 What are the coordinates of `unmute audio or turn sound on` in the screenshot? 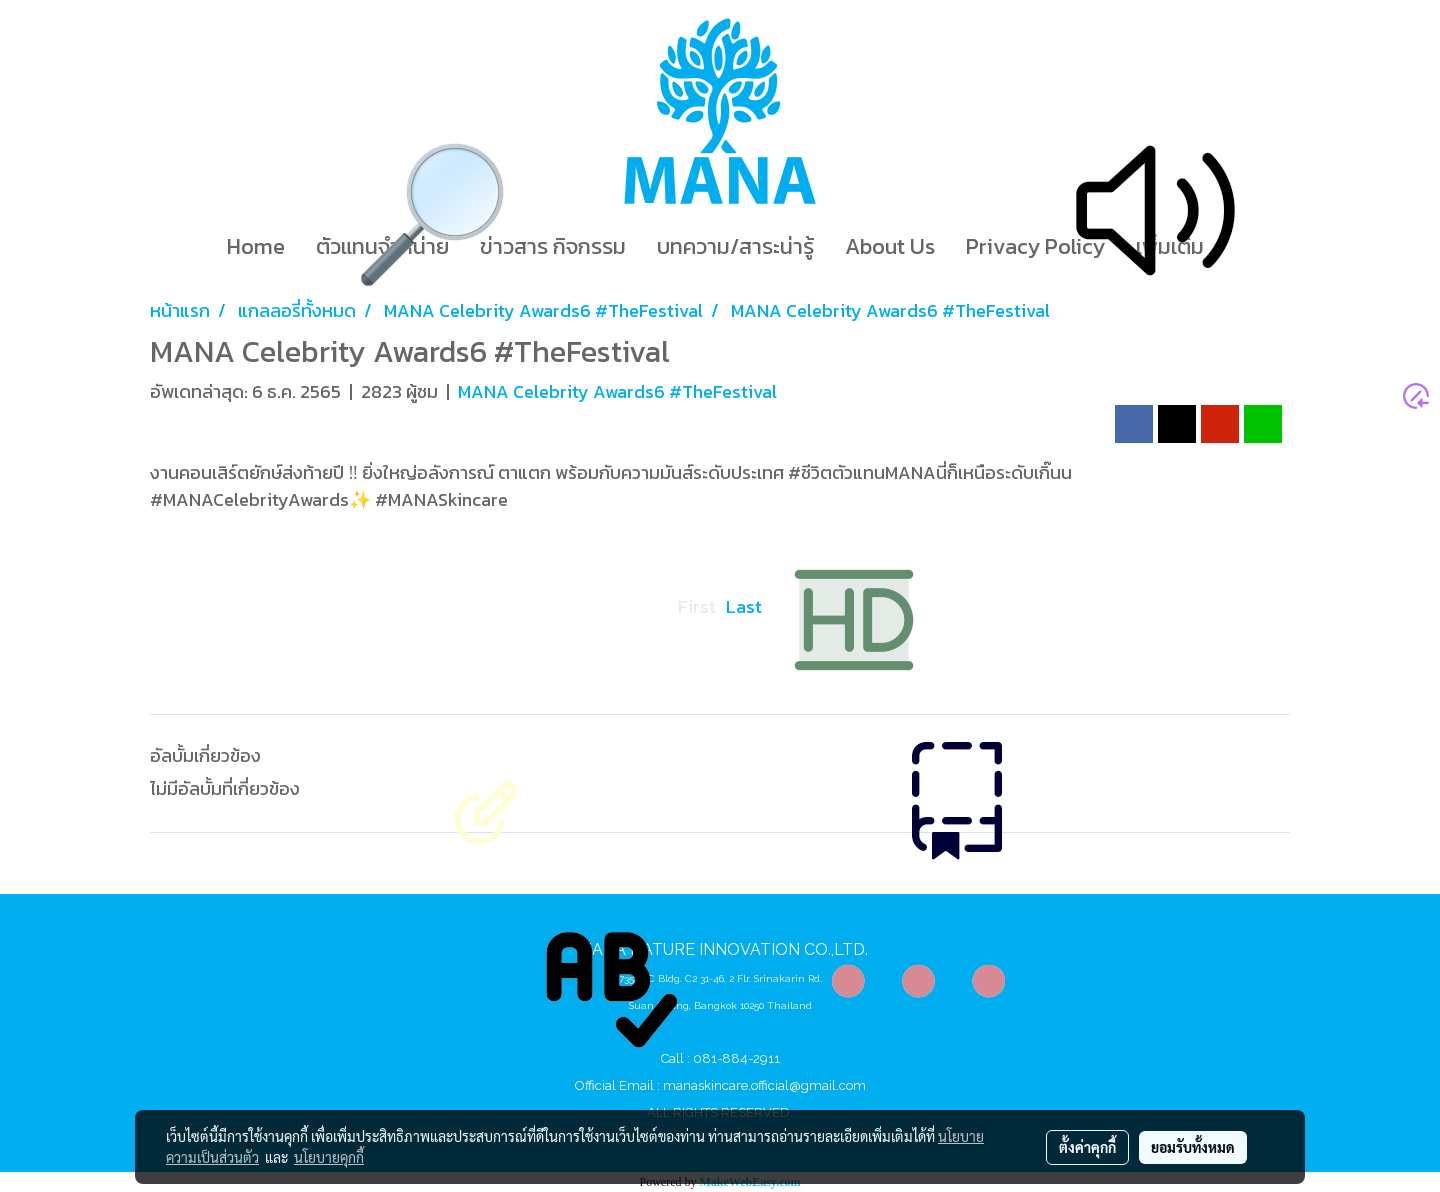 It's located at (1155, 210).